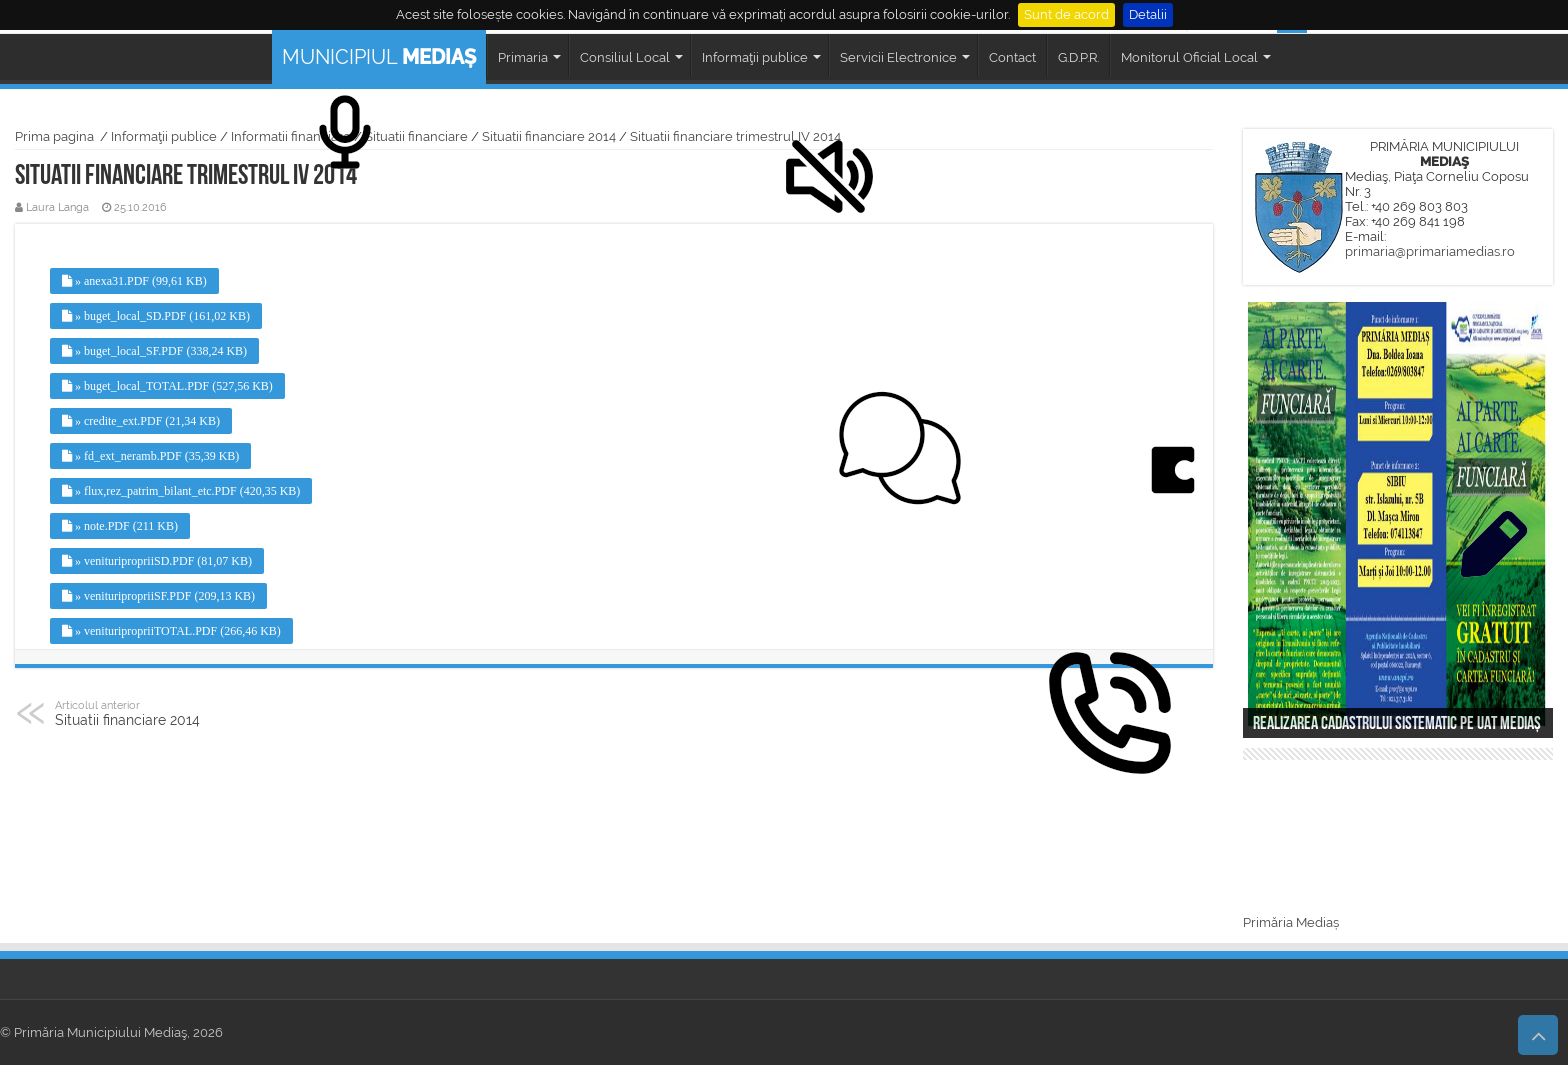  Describe the element at coordinates (1173, 470) in the screenshot. I see `open Coda app` at that location.